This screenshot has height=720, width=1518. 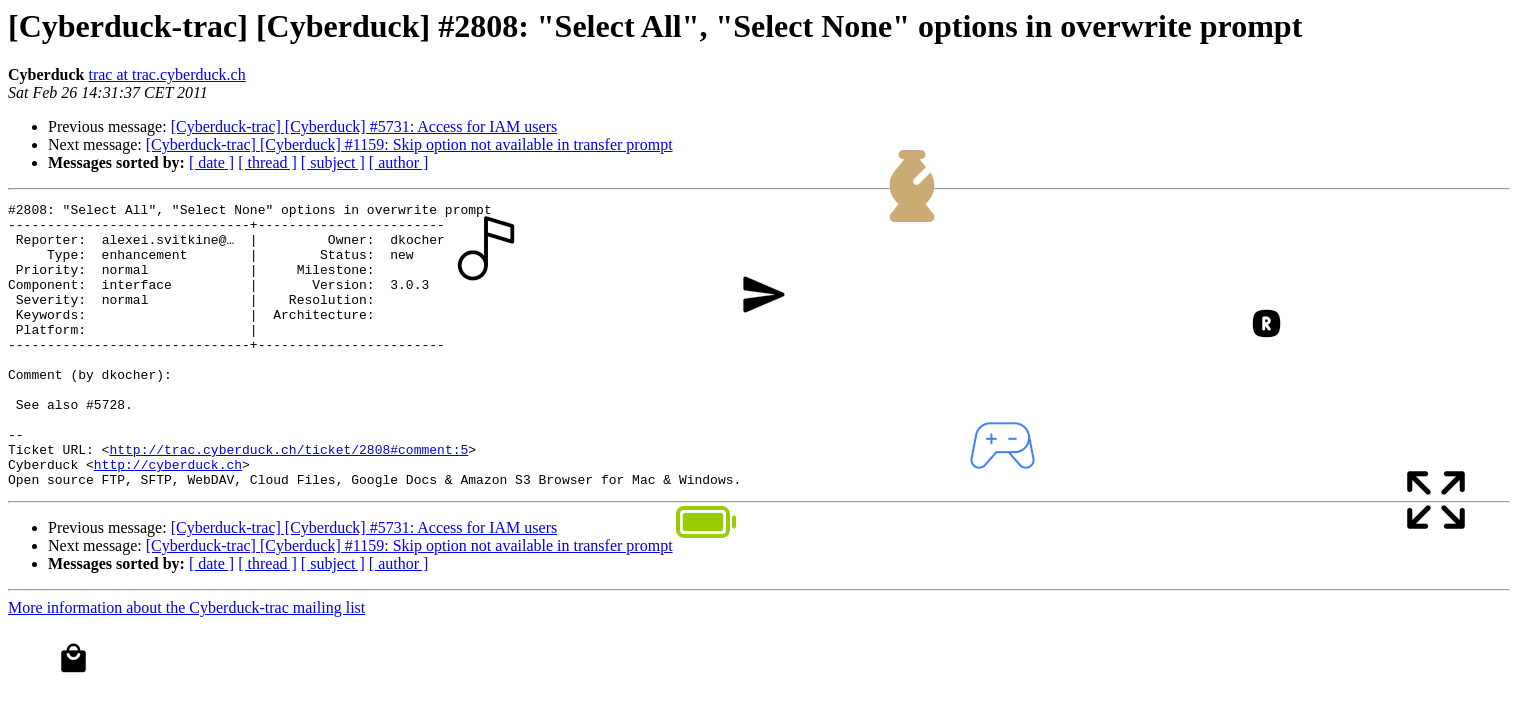 What do you see at coordinates (73, 658) in the screenshot?
I see `open shopping or store section` at bounding box center [73, 658].